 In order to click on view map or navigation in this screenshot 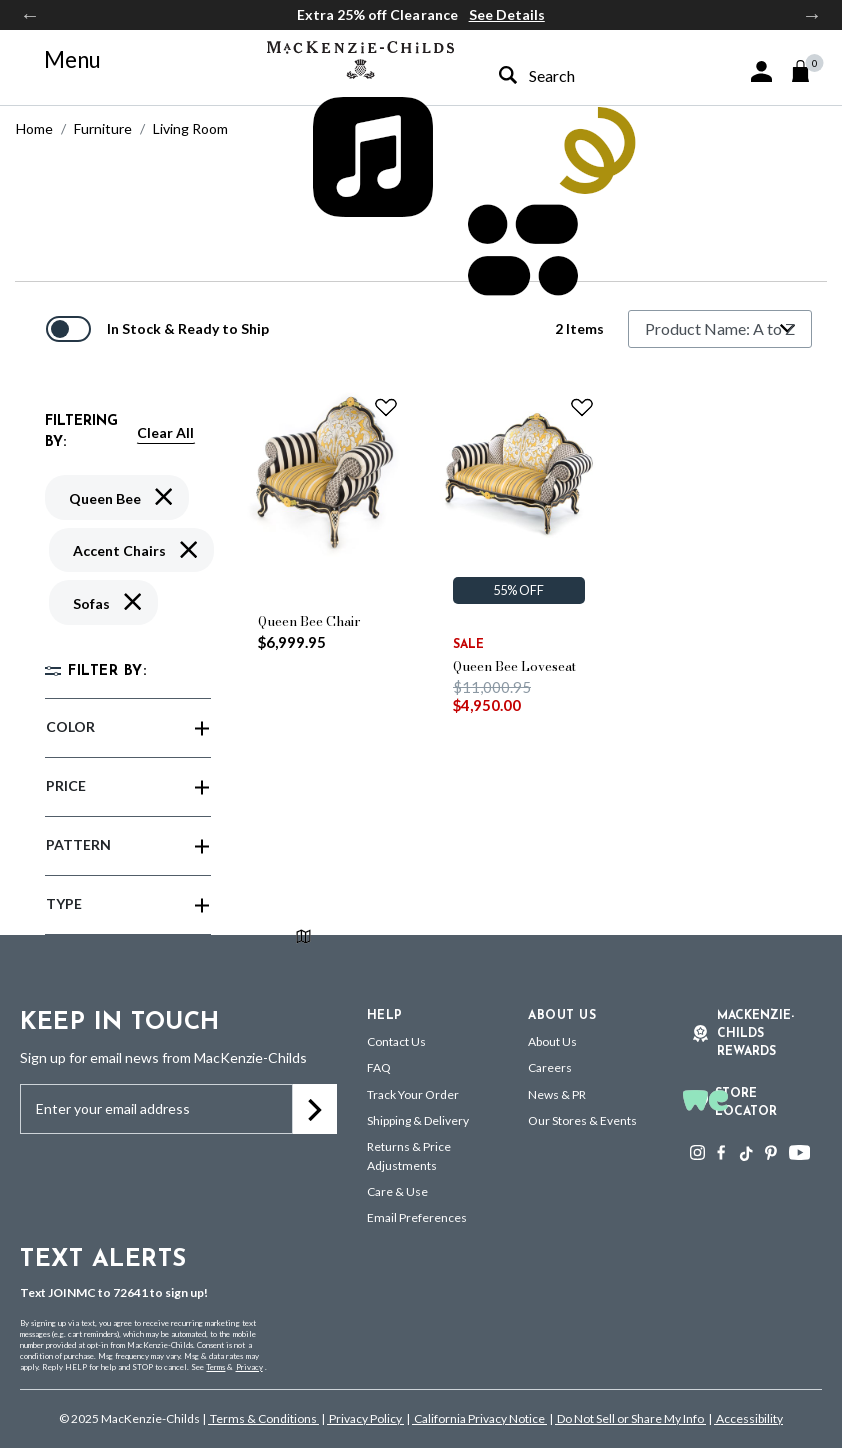, I will do `click(303, 936)`.